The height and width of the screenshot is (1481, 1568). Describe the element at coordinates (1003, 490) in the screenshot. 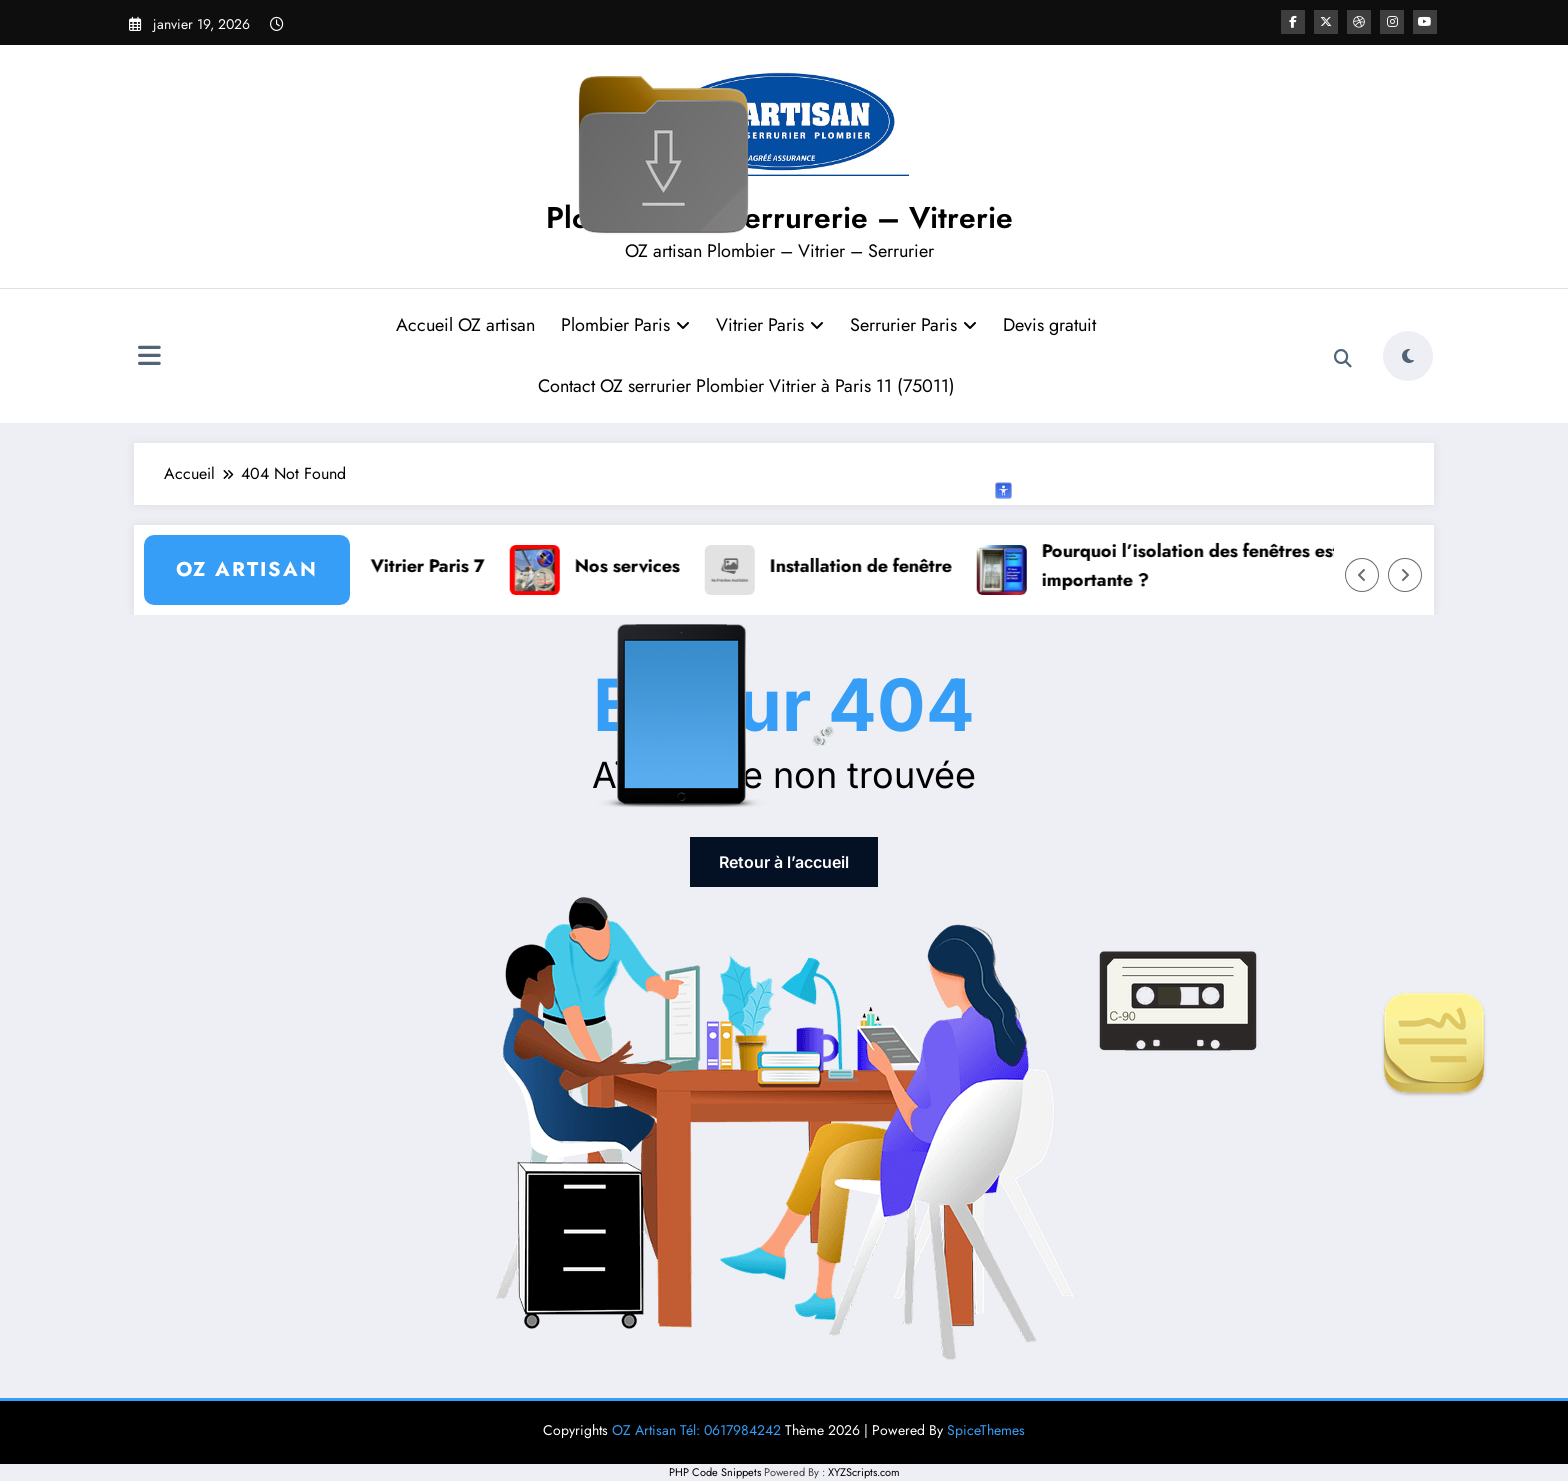

I see `open accessibility settings` at that location.